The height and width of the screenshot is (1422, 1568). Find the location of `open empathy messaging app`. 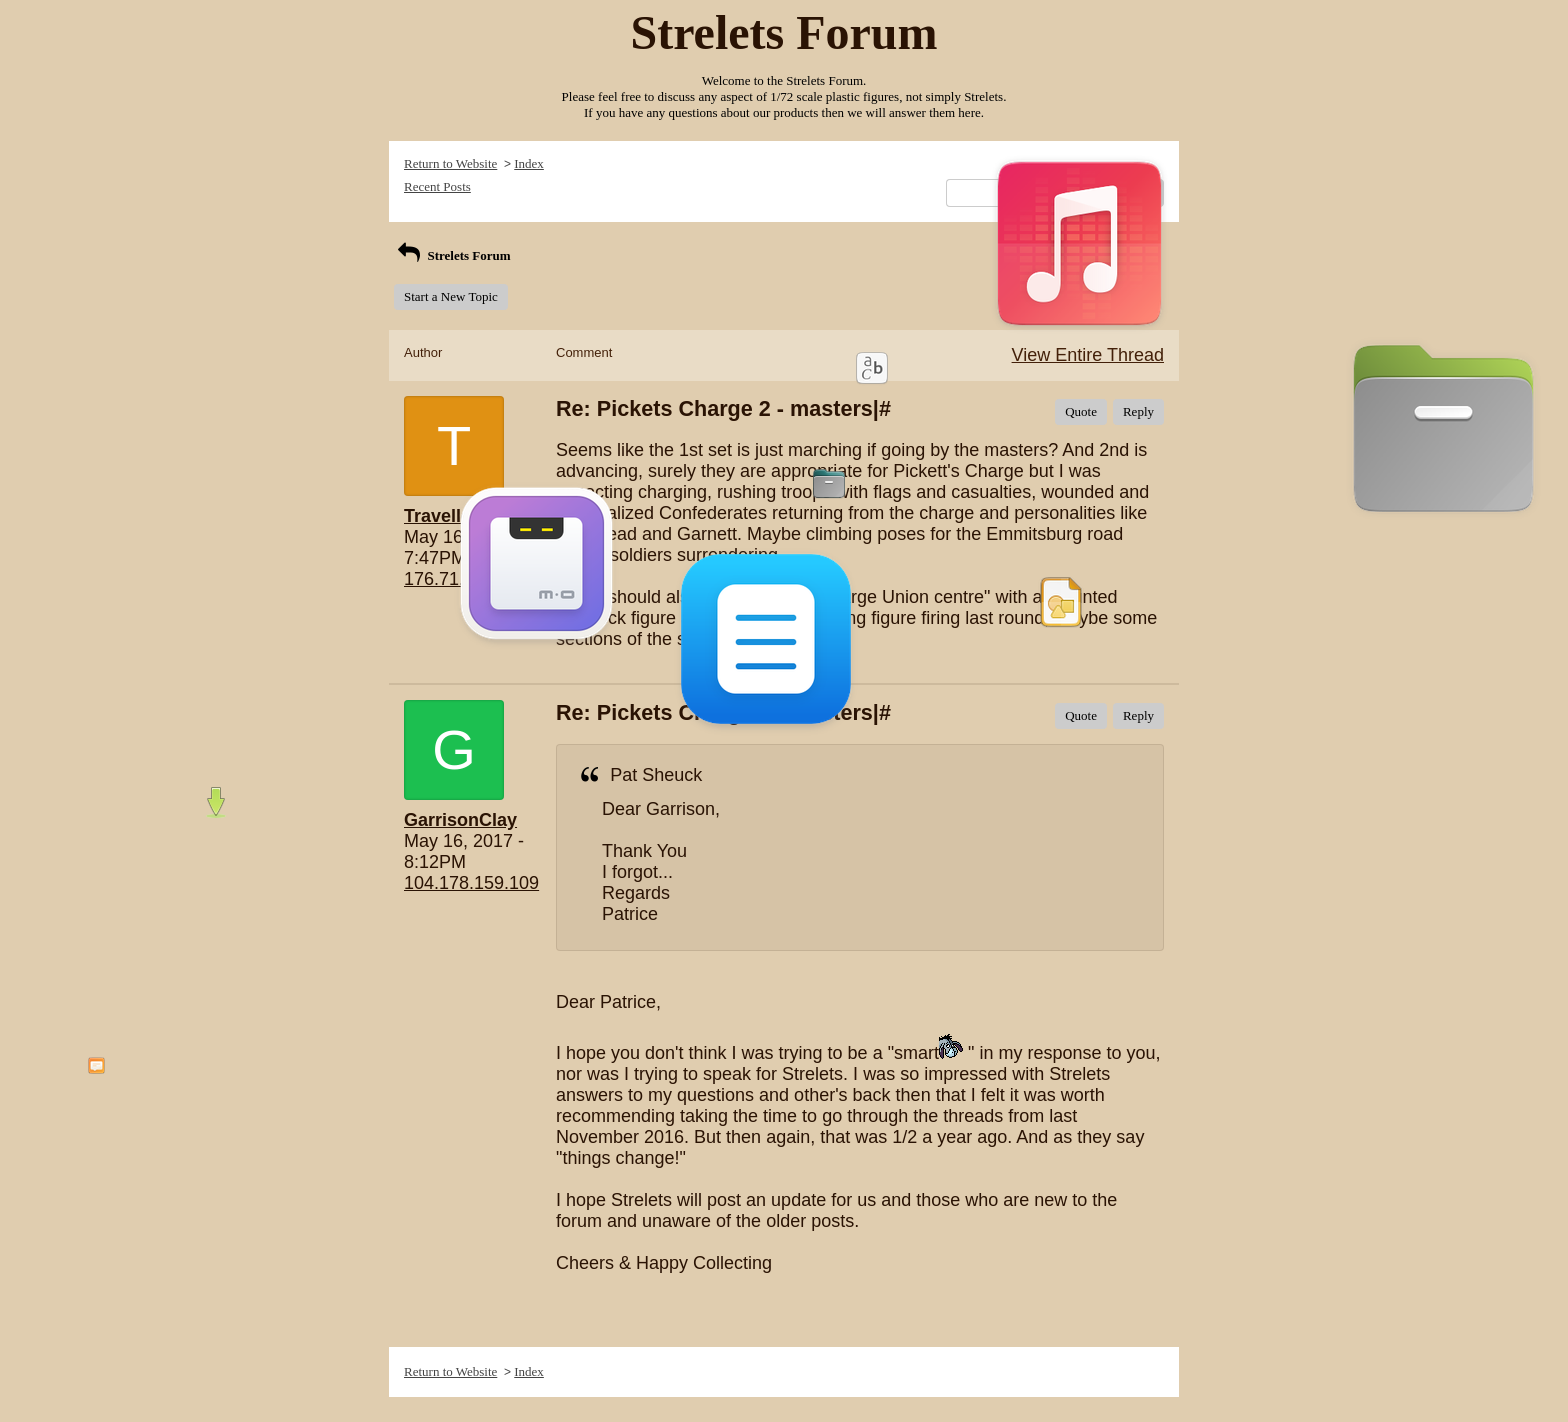

open empathy messaging app is located at coordinates (96, 1065).